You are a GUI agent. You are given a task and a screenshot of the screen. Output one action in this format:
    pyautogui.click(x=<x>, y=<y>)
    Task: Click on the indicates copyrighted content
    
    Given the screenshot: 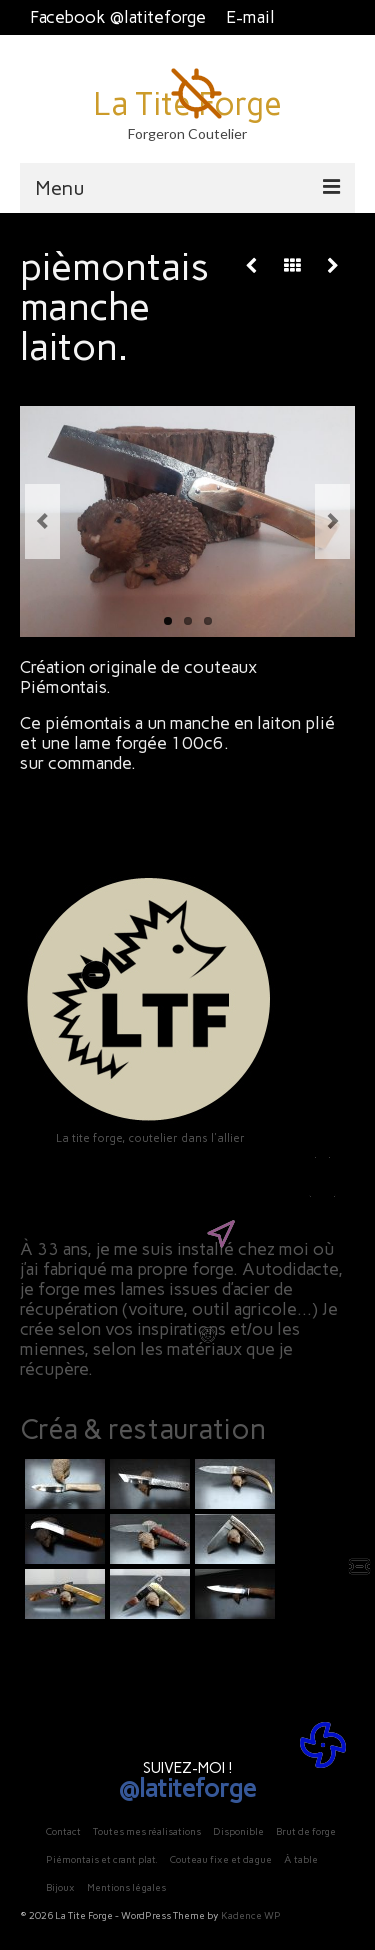 What is the action you would take?
    pyautogui.click(x=208, y=1335)
    